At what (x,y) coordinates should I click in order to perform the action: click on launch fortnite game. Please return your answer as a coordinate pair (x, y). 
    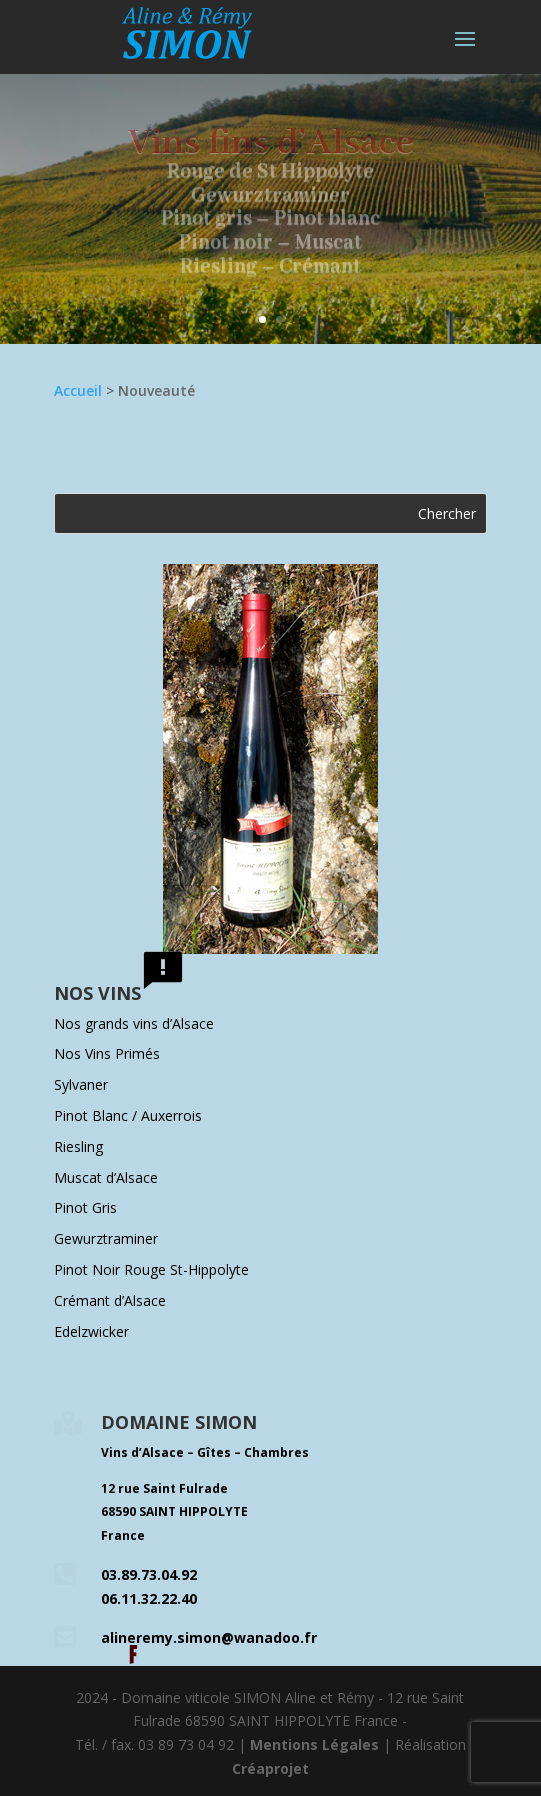
    Looking at the image, I should click on (133, 1654).